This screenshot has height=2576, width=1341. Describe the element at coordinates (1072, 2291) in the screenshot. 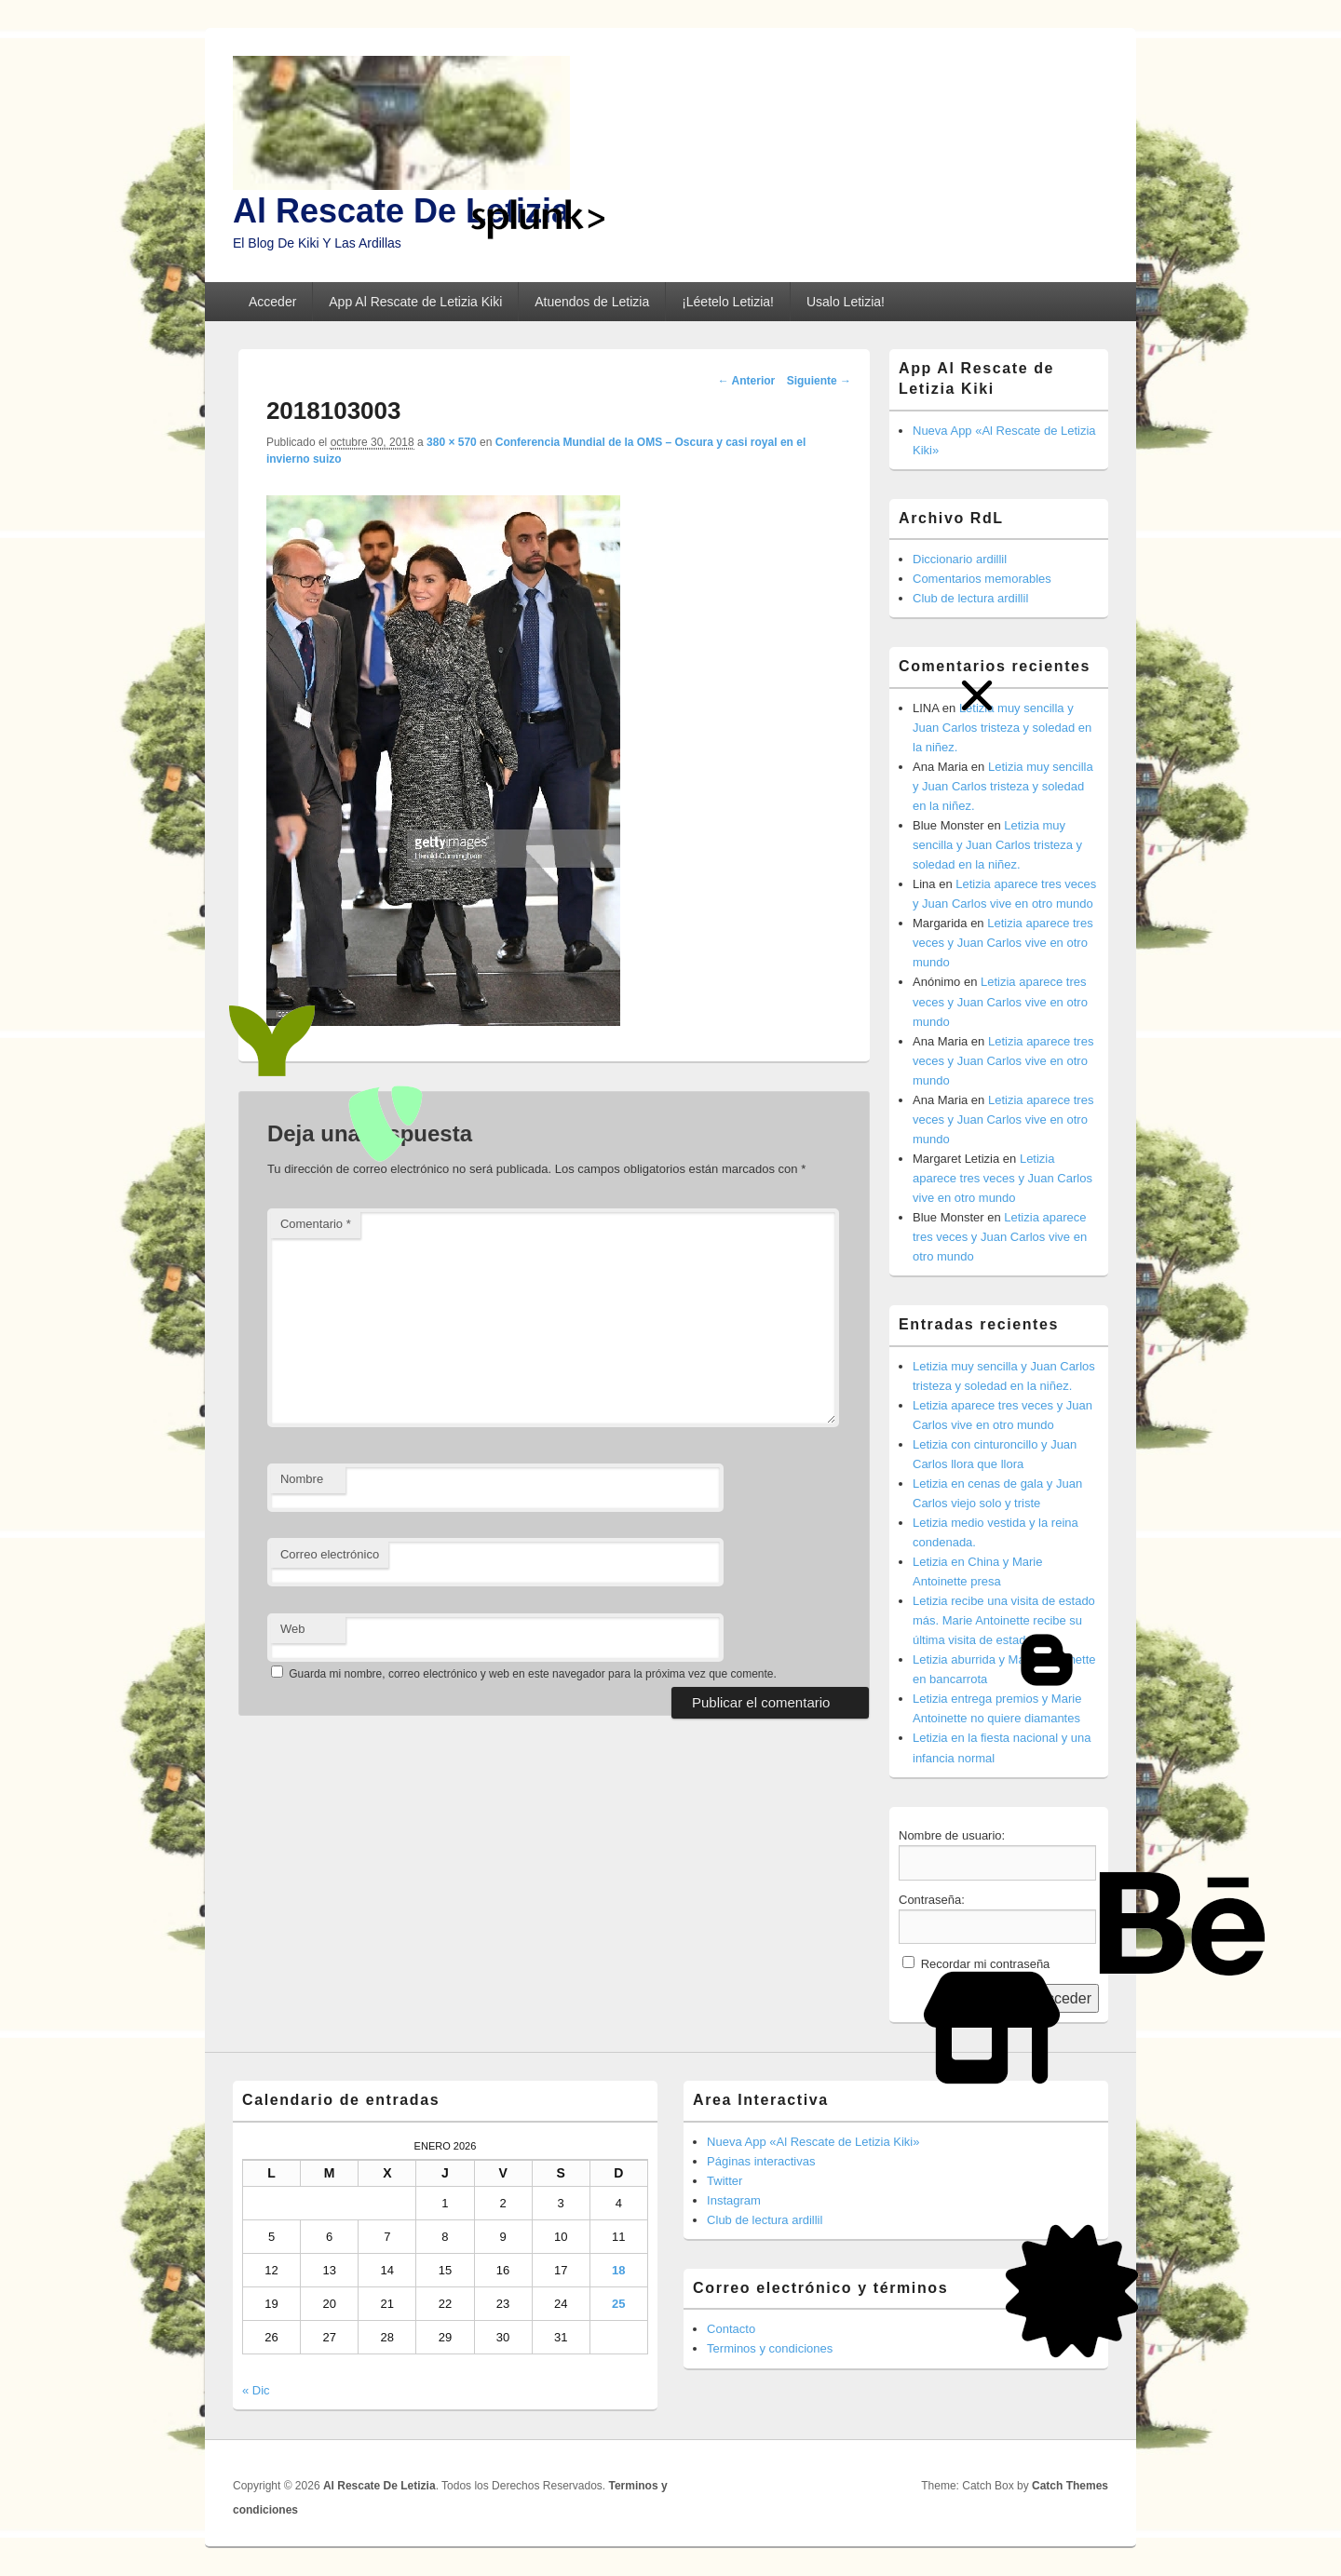

I see `indicates a certified or verified status` at that location.